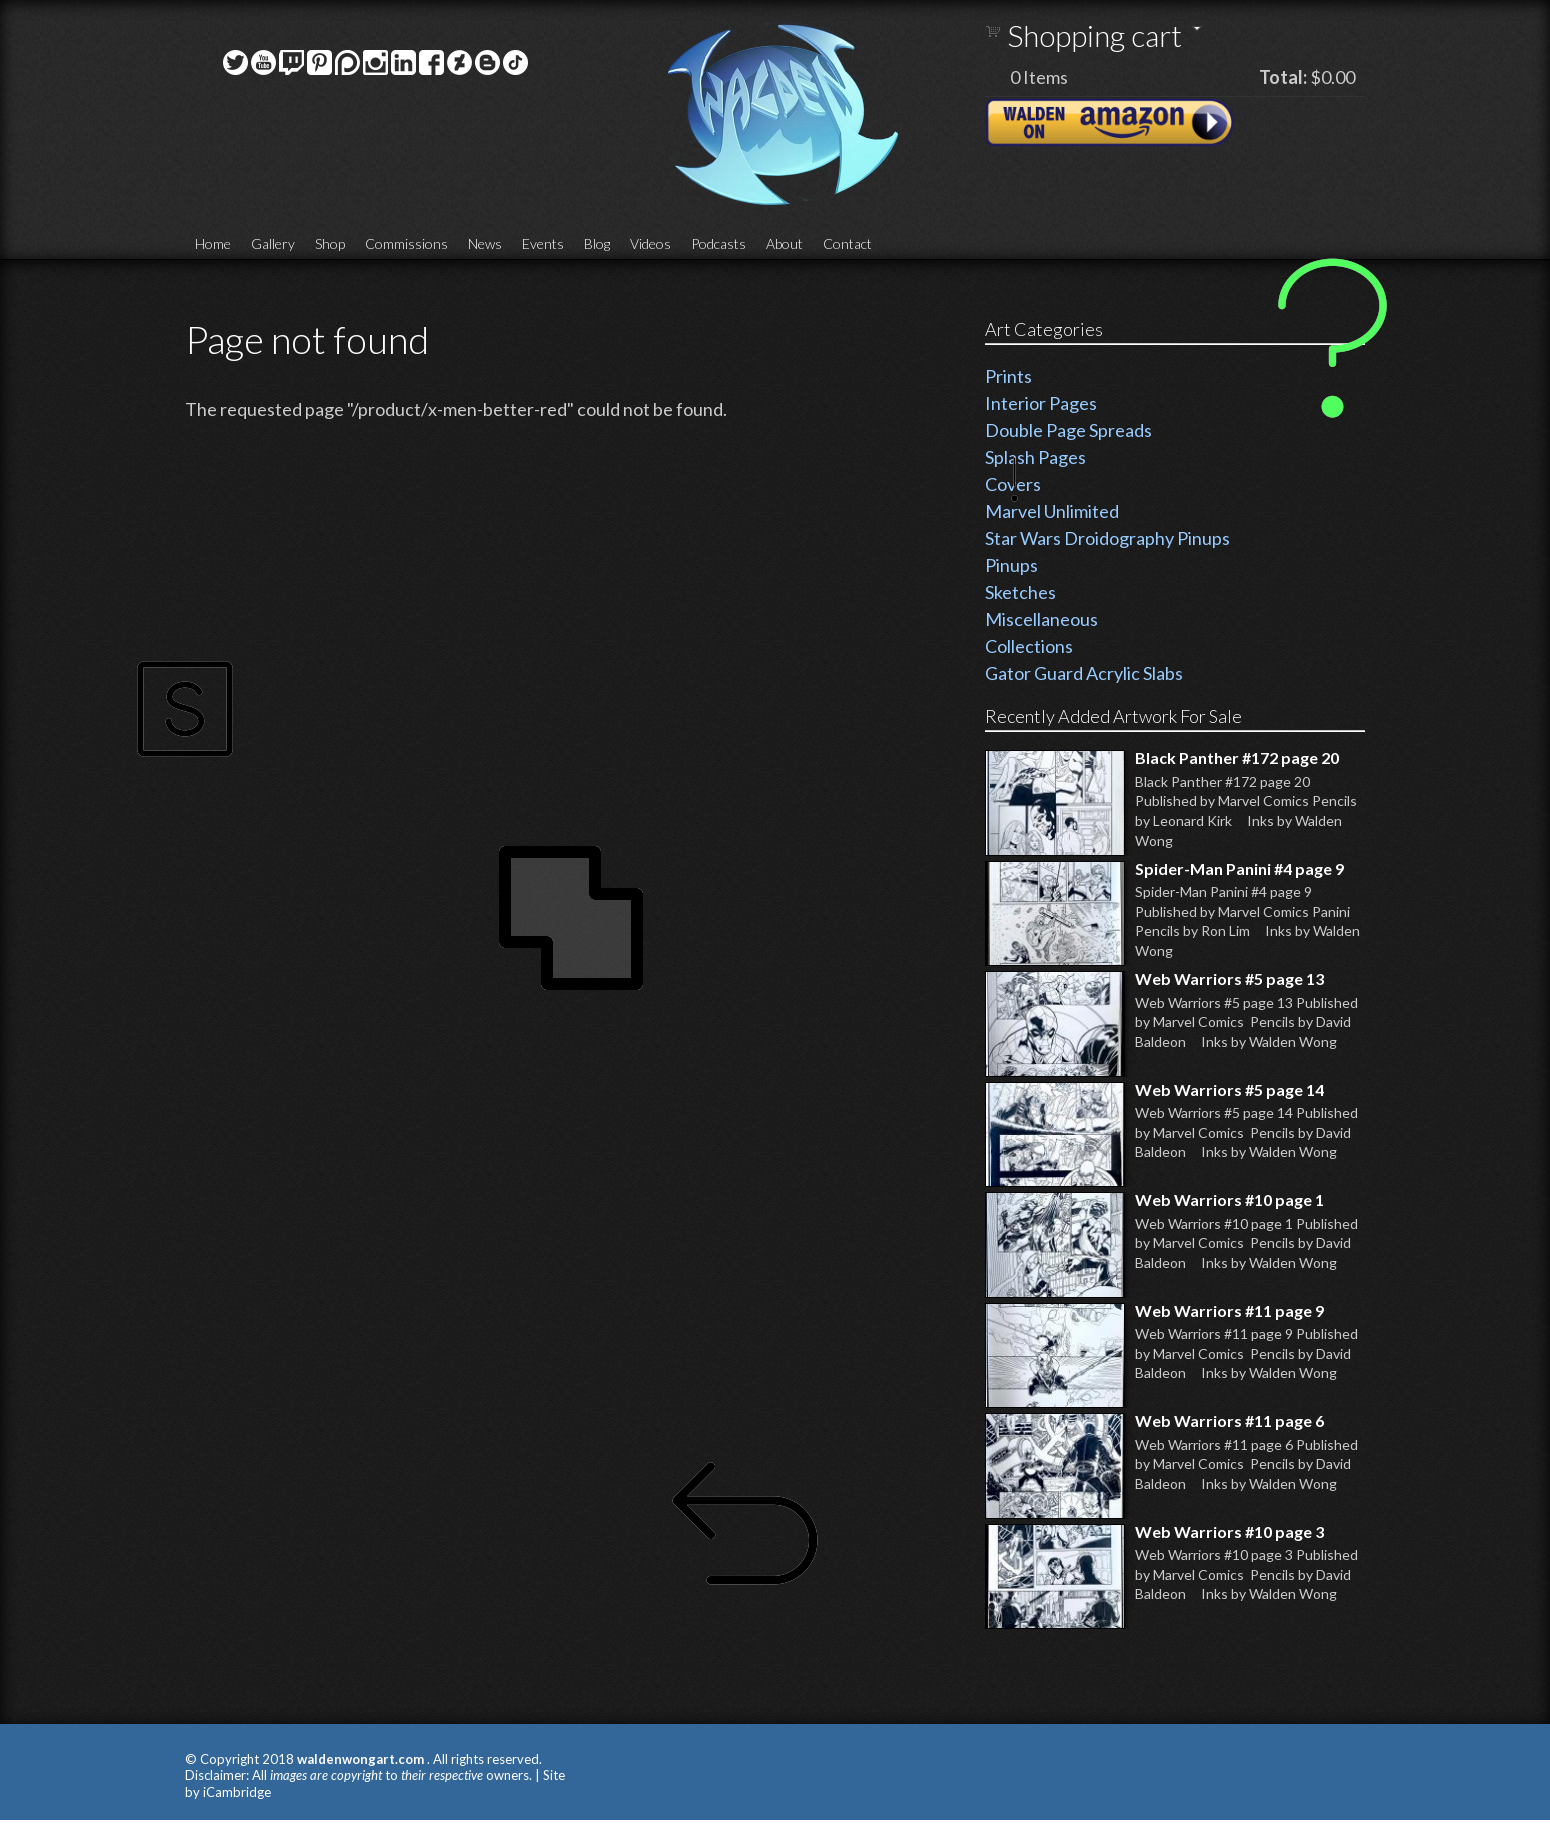 This screenshot has height=1827, width=1550. What do you see at coordinates (745, 1529) in the screenshot?
I see `undo previous action` at bounding box center [745, 1529].